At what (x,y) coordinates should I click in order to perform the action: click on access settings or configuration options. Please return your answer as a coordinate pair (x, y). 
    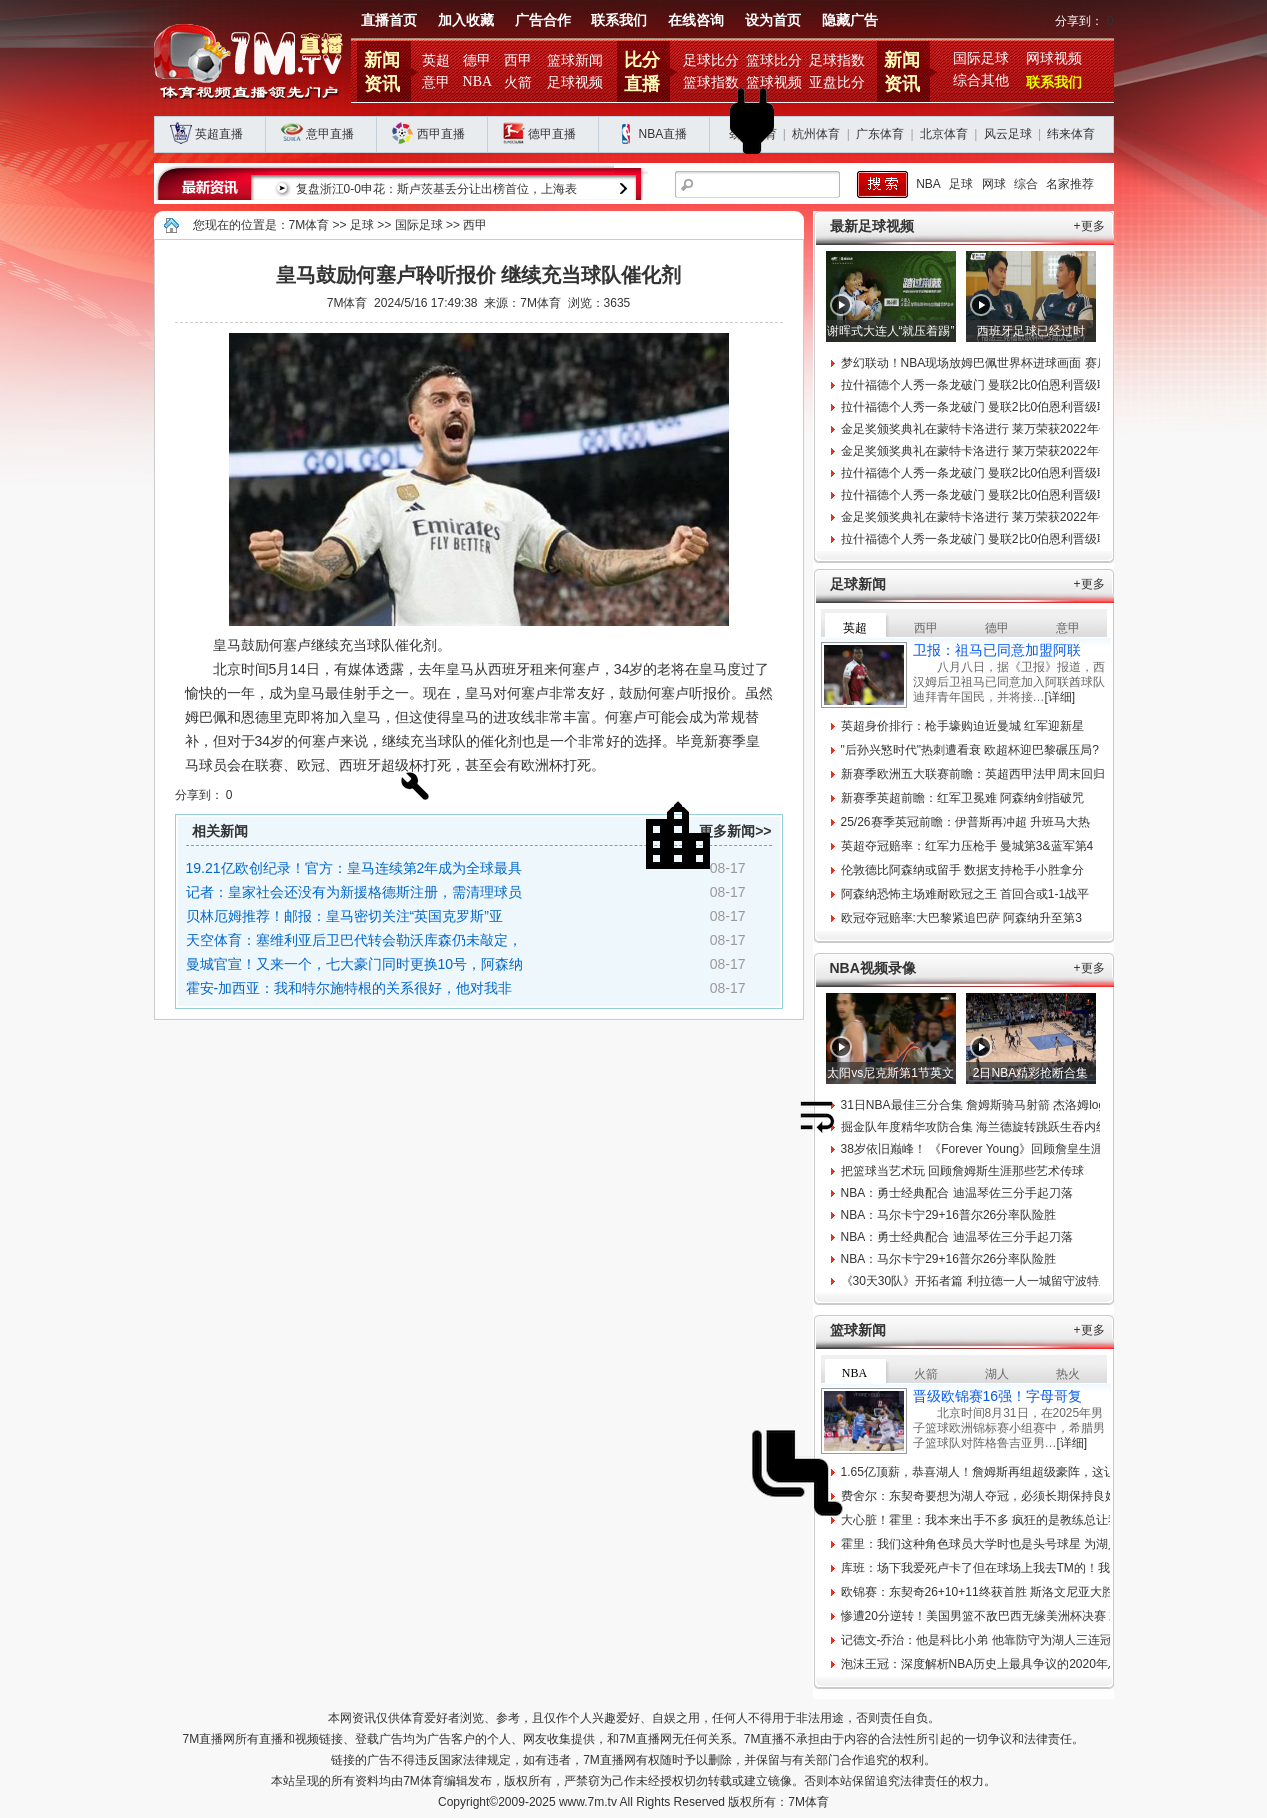
    Looking at the image, I should click on (415, 786).